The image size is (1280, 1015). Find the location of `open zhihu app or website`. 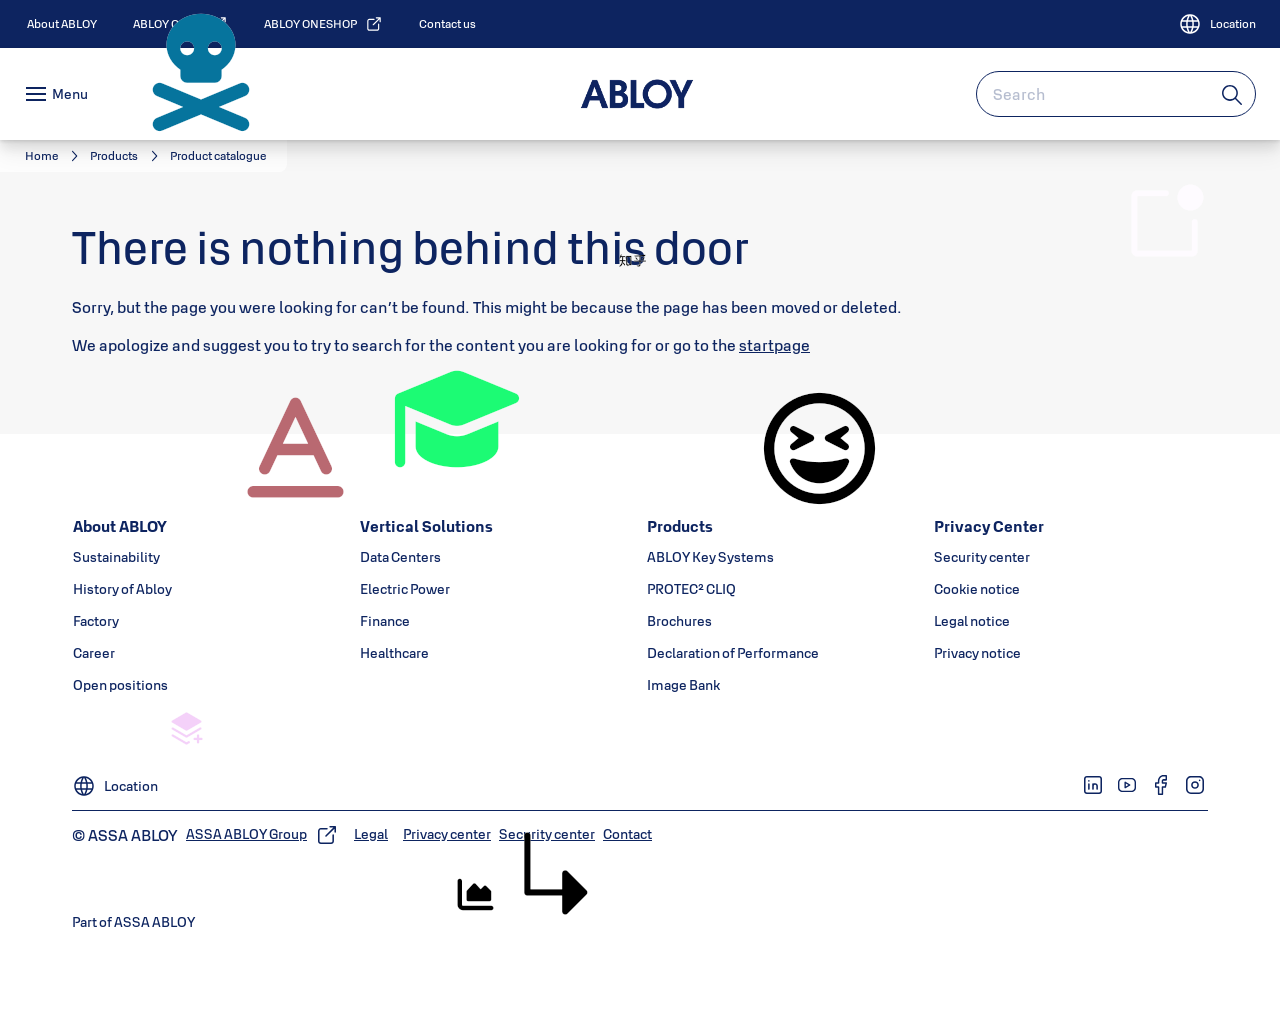

open zhihu app or website is located at coordinates (632, 260).